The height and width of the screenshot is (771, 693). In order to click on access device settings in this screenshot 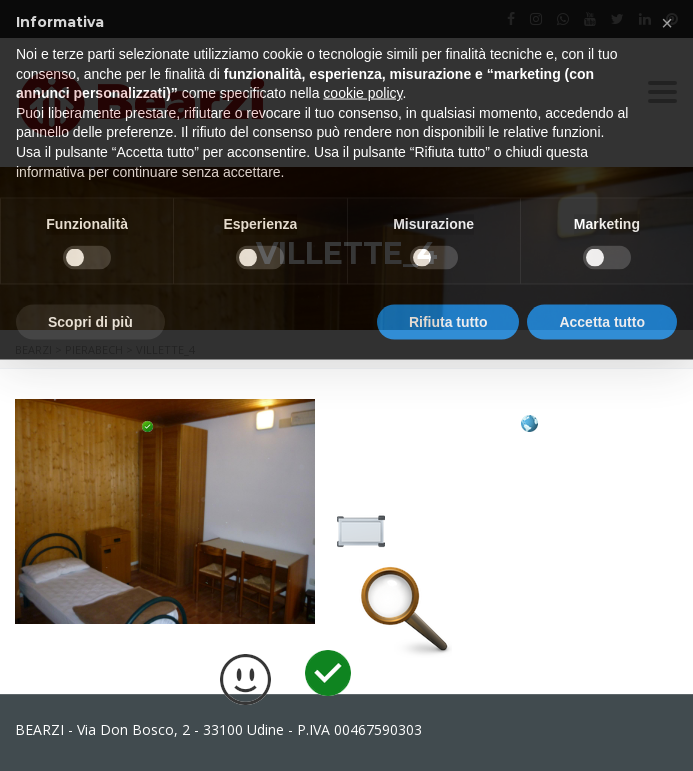, I will do `click(361, 532)`.